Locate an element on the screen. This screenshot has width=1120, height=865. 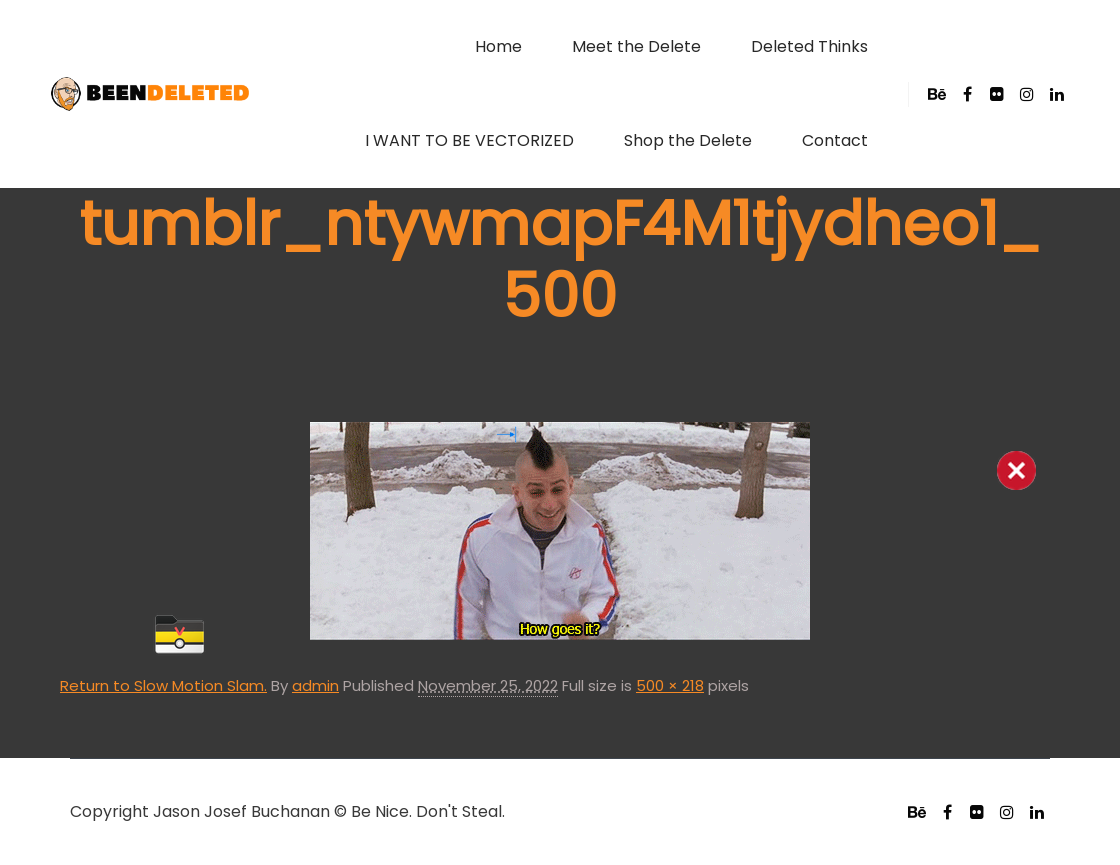
folder containing pokémon level ball assets is located at coordinates (179, 635).